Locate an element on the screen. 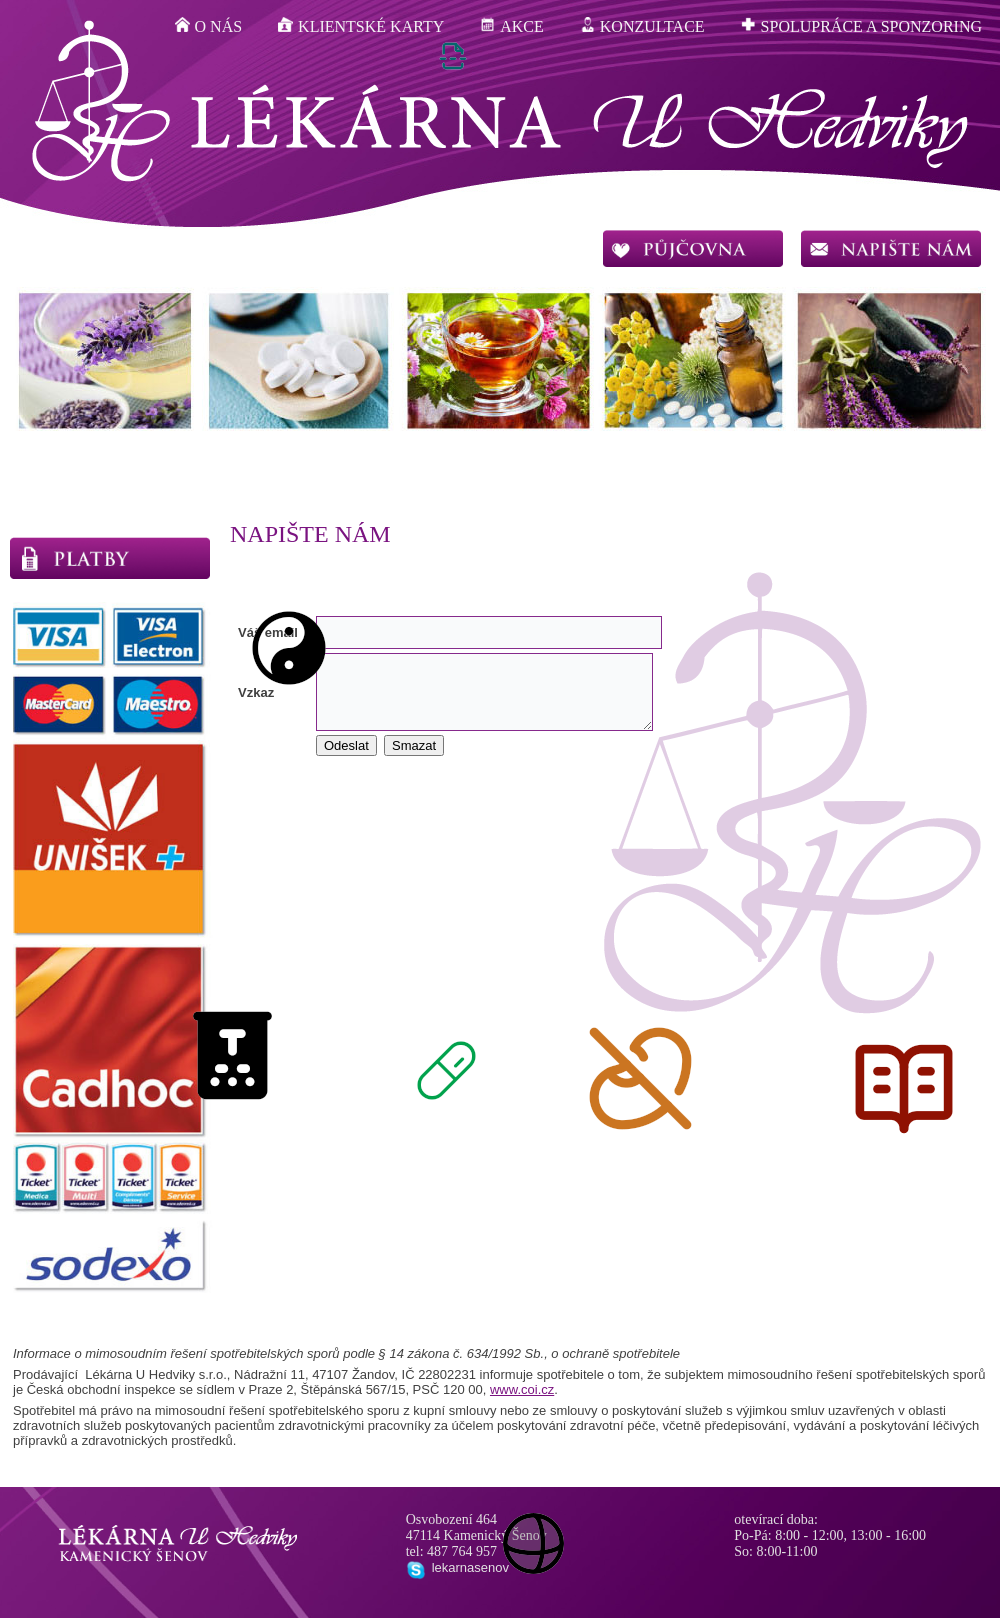  access global or worldwide settings is located at coordinates (533, 1543).